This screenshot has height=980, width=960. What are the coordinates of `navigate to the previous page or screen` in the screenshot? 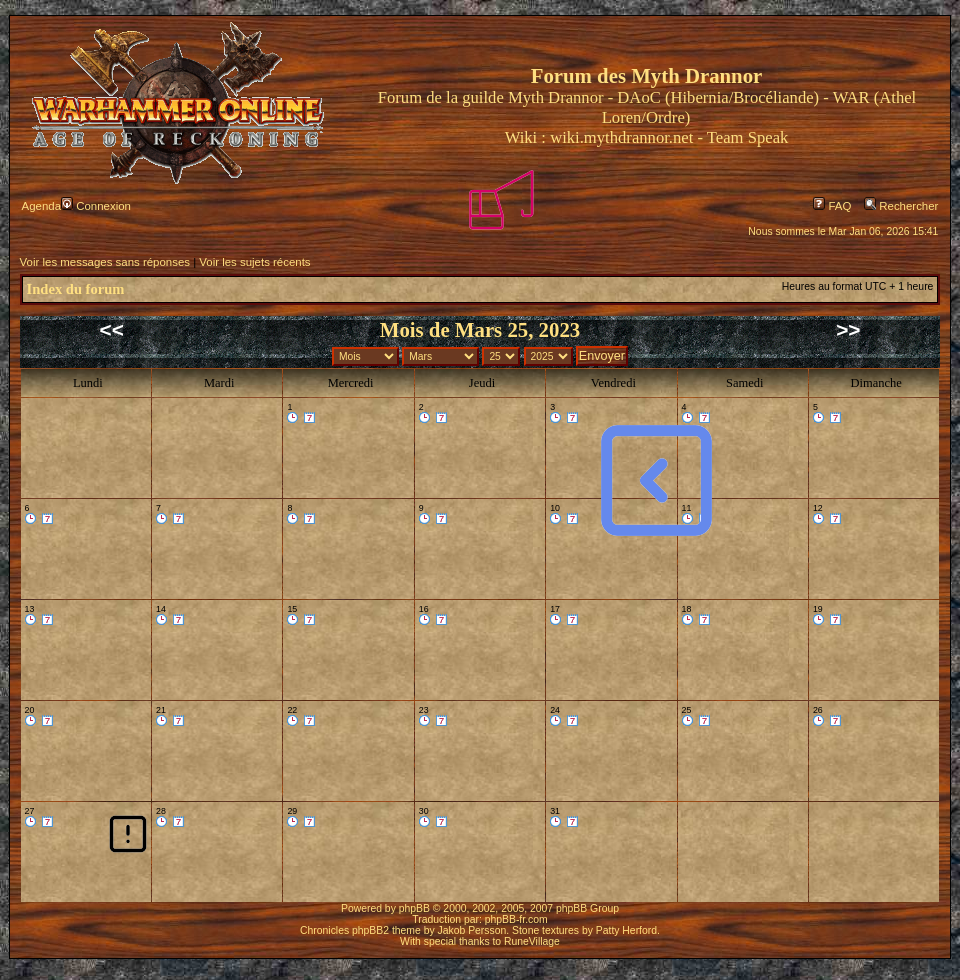 It's located at (656, 480).